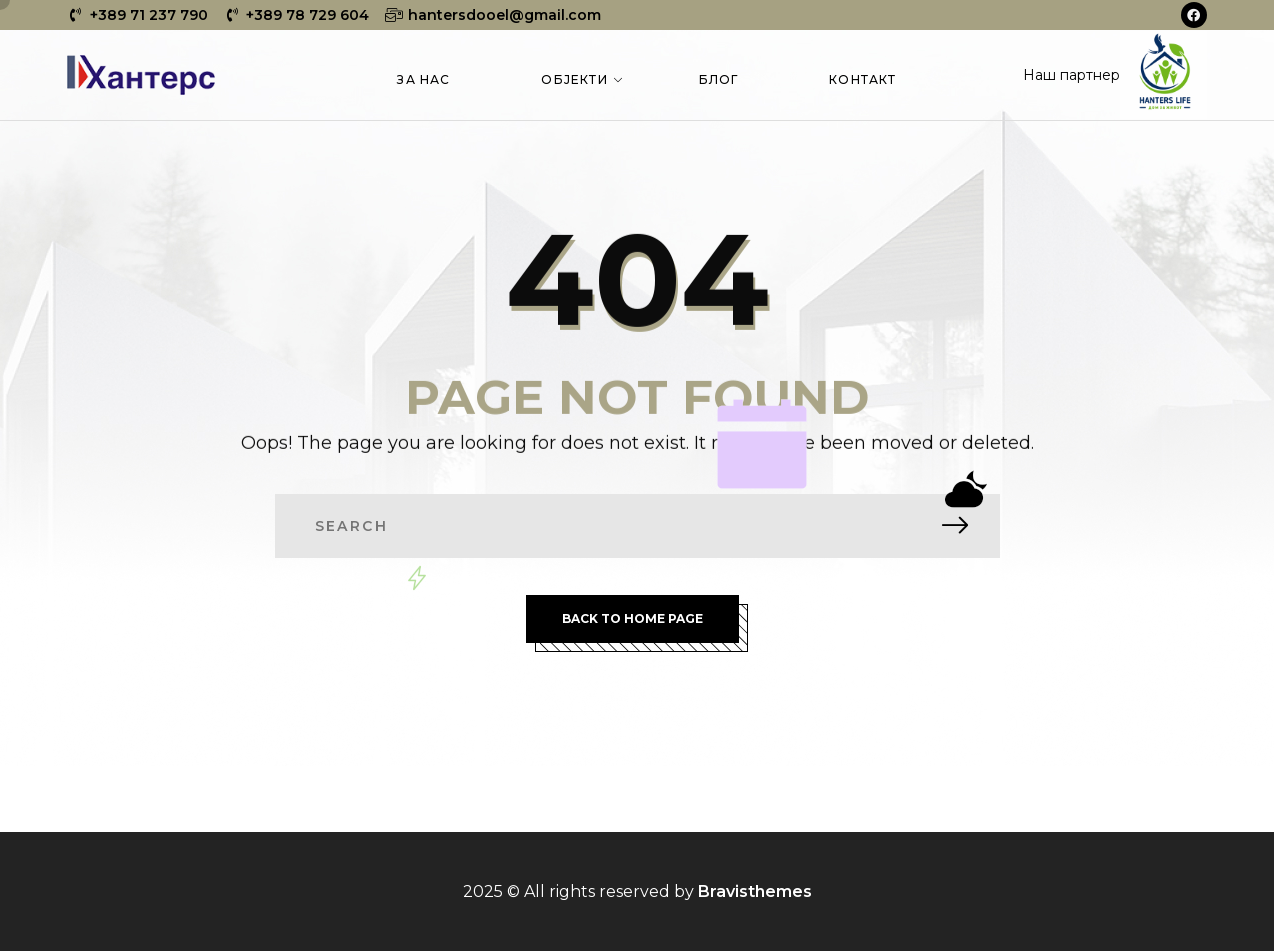 The height and width of the screenshot is (951, 1274). What do you see at coordinates (417, 578) in the screenshot?
I see `toggle flash on for camera` at bounding box center [417, 578].